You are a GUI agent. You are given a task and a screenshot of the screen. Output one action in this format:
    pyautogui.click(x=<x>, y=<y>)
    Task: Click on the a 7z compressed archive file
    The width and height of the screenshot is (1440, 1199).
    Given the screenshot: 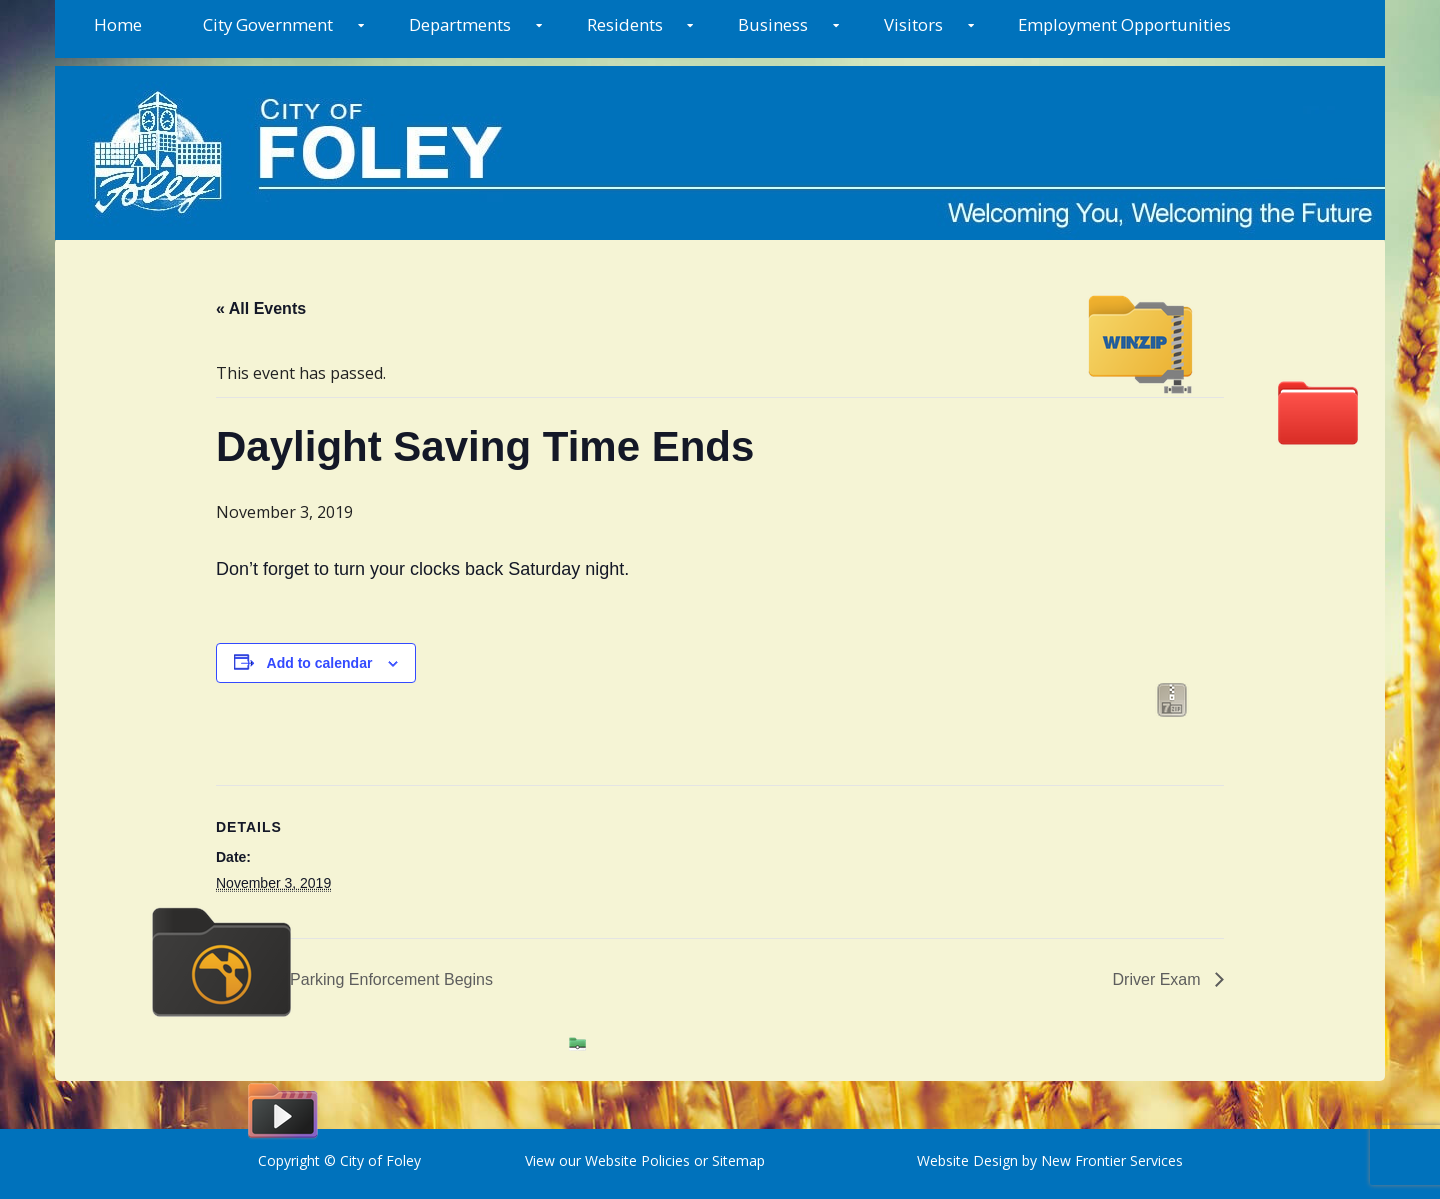 What is the action you would take?
    pyautogui.click(x=1172, y=700)
    